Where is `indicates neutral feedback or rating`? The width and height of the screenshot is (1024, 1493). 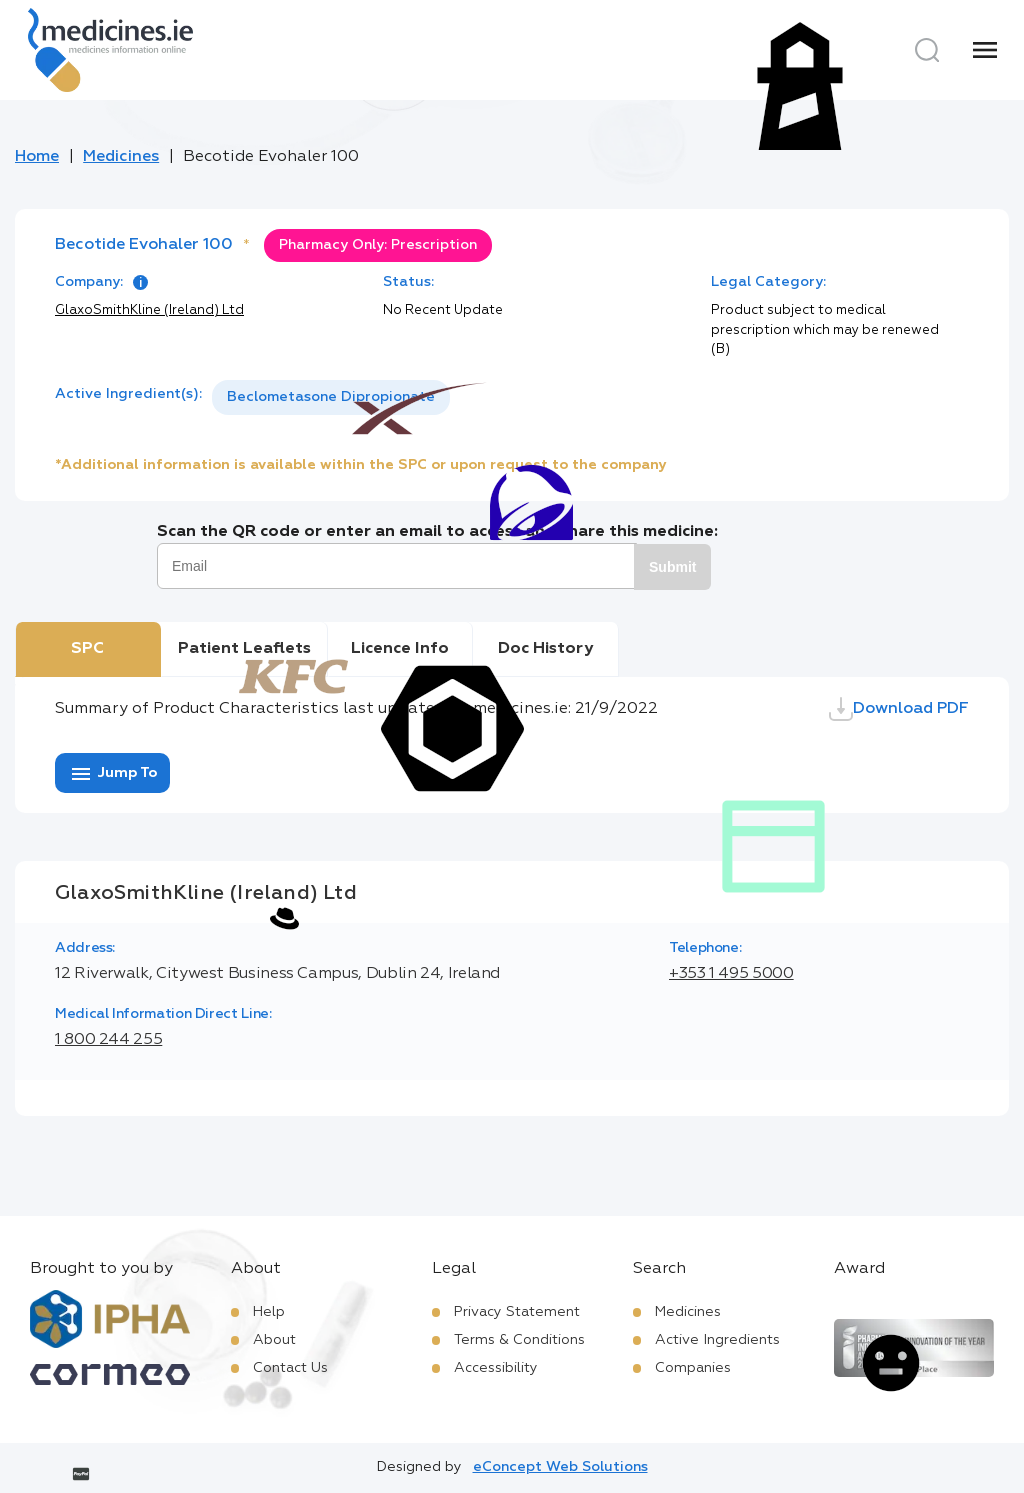 indicates neutral feedback or rating is located at coordinates (891, 1363).